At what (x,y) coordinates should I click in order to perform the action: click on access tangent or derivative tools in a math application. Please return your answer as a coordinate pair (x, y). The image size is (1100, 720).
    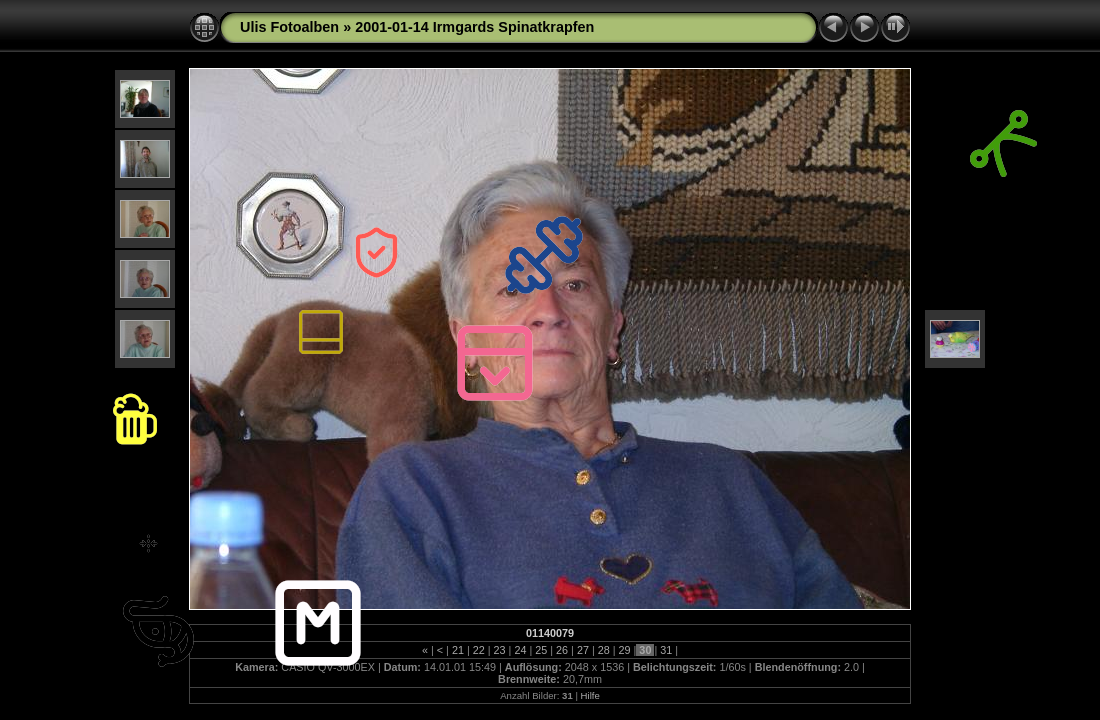
    Looking at the image, I should click on (1003, 143).